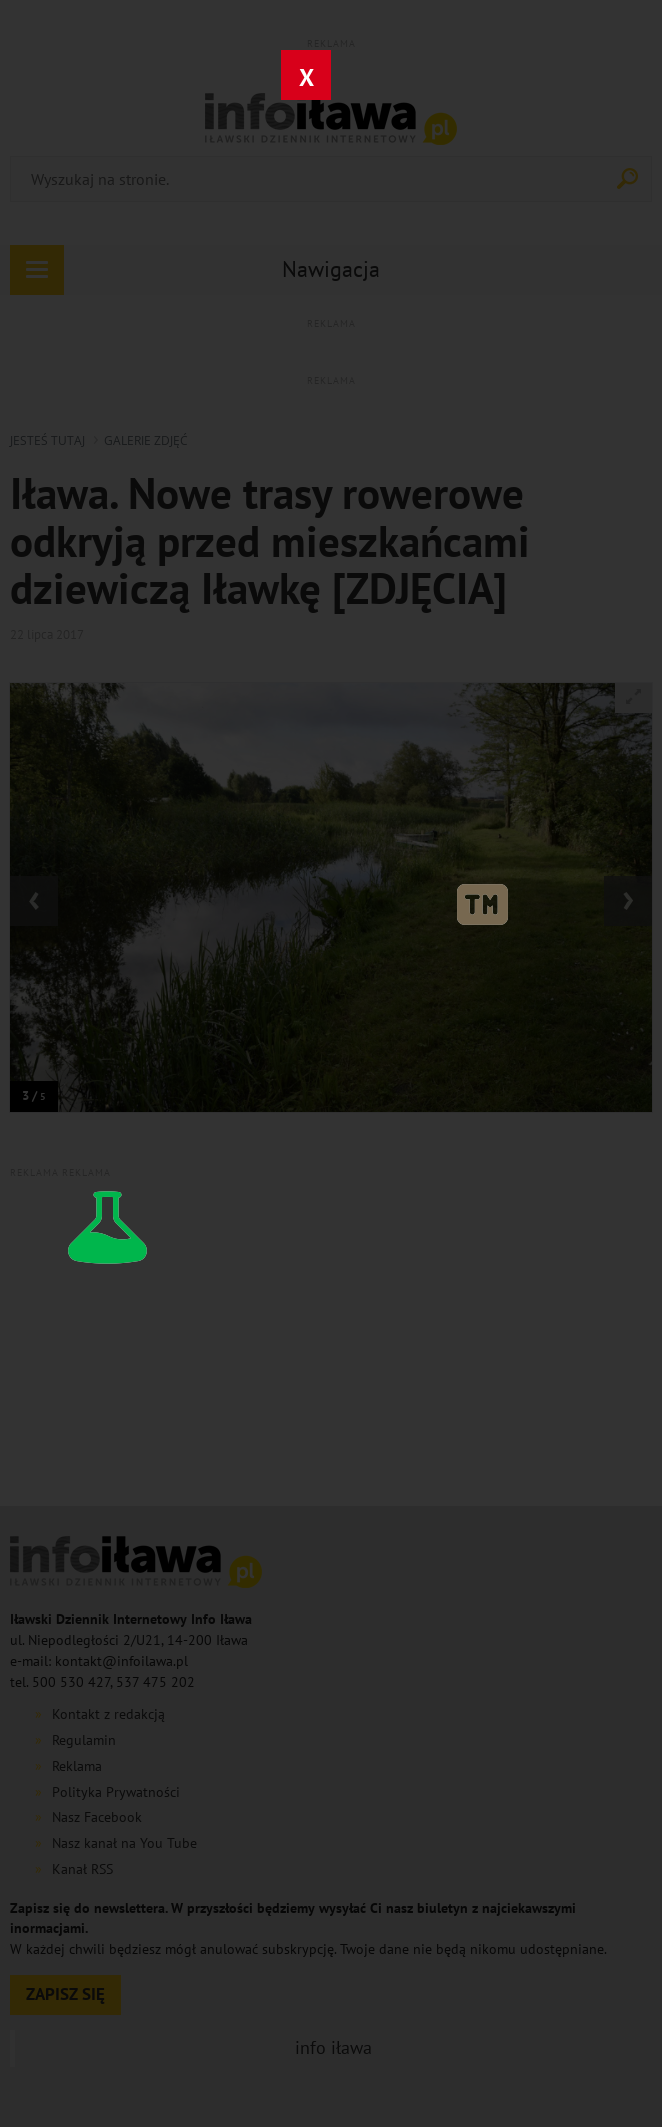 The height and width of the screenshot is (2127, 662). Describe the element at coordinates (107, 1227) in the screenshot. I see `access experimental or beta features` at that location.